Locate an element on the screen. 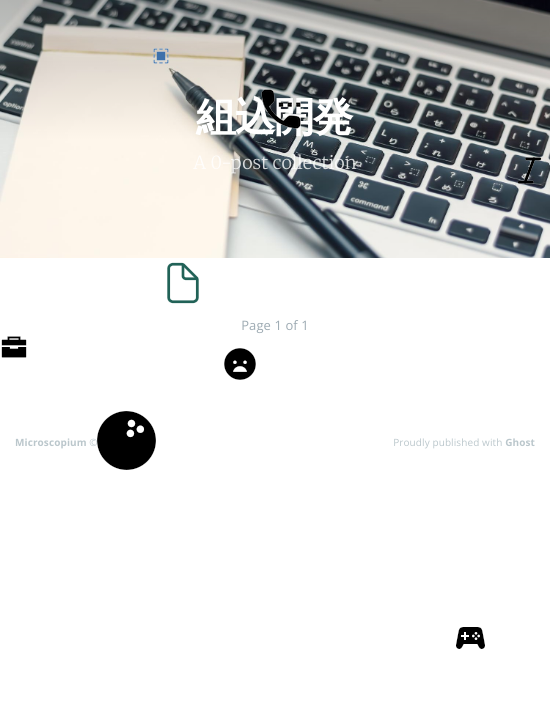 The height and width of the screenshot is (720, 550). rate experience as negative or unsatisfied is located at coordinates (240, 364).